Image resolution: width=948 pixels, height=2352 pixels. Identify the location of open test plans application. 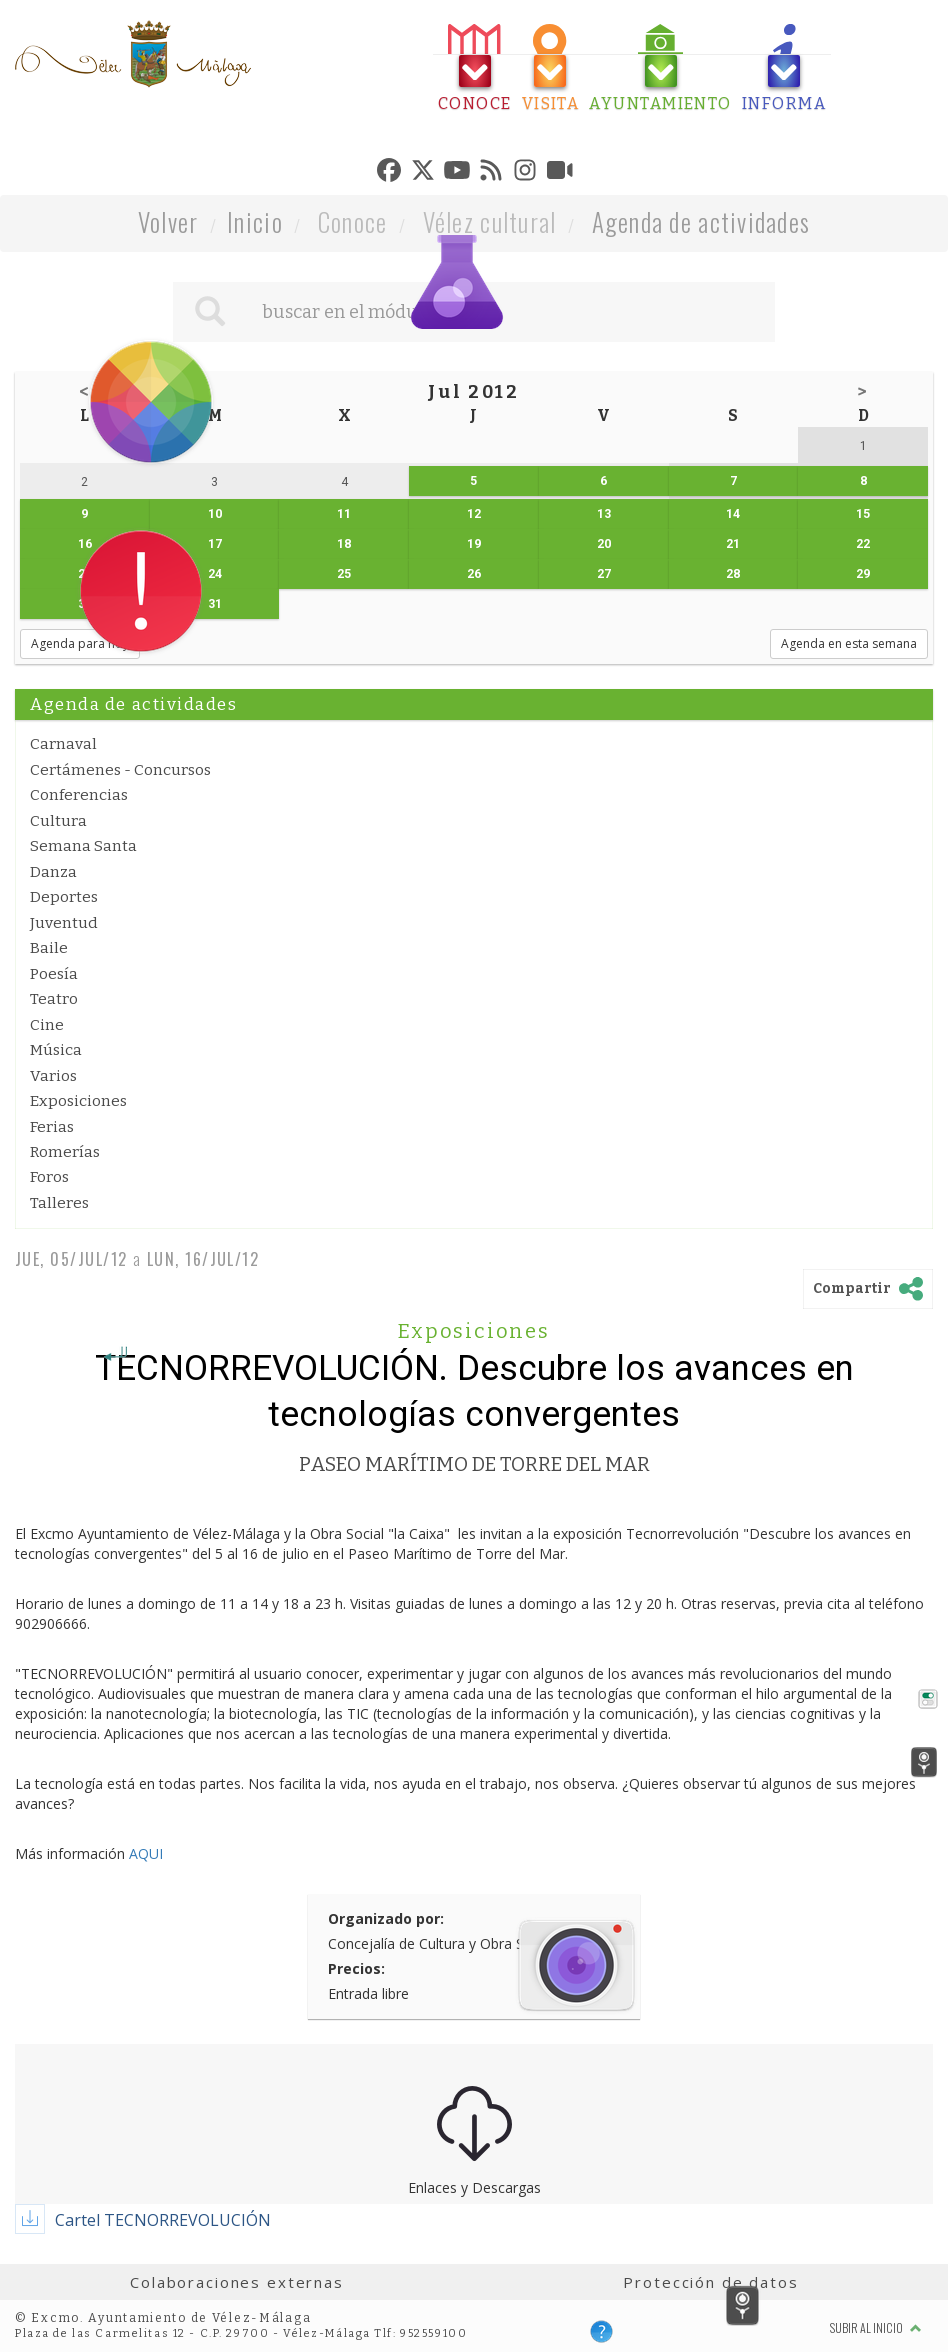
(457, 282).